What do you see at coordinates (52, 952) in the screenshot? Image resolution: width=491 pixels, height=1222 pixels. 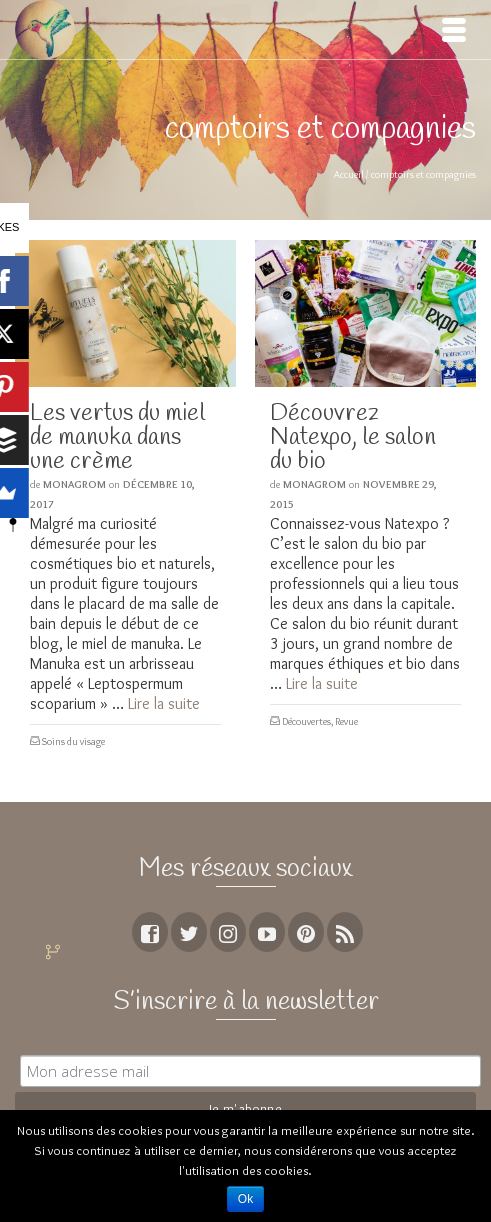 I see `view repository branches` at bounding box center [52, 952].